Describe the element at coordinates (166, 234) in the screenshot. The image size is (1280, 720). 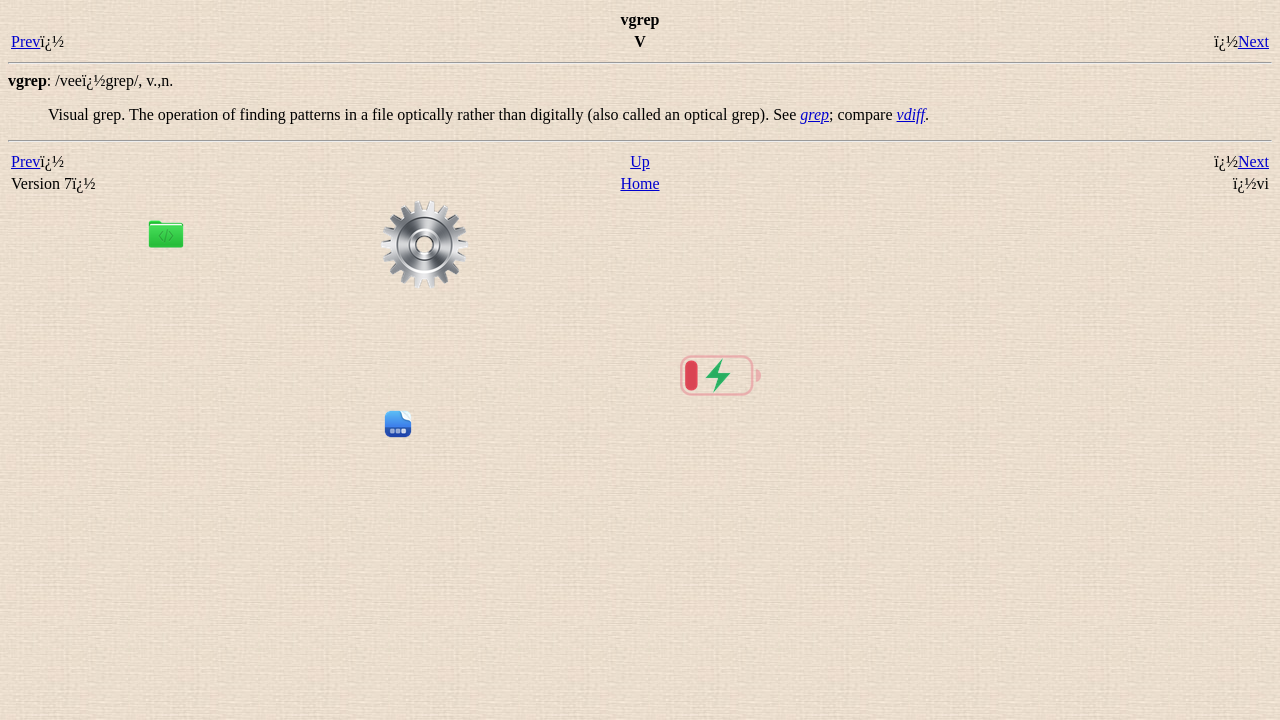
I see `open your code projects folder` at that location.